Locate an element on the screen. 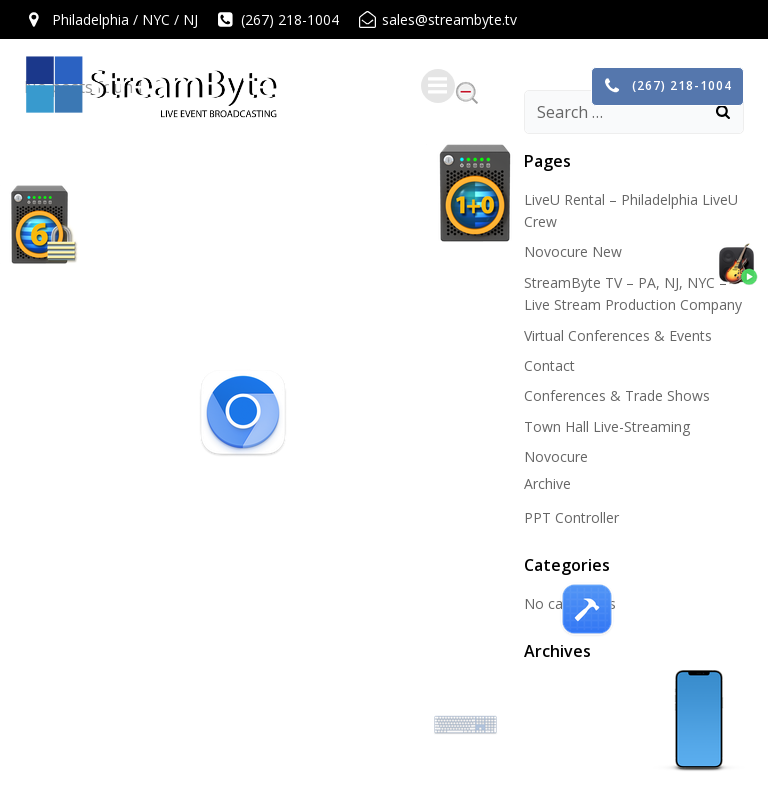  open Chromium web browser is located at coordinates (243, 412).